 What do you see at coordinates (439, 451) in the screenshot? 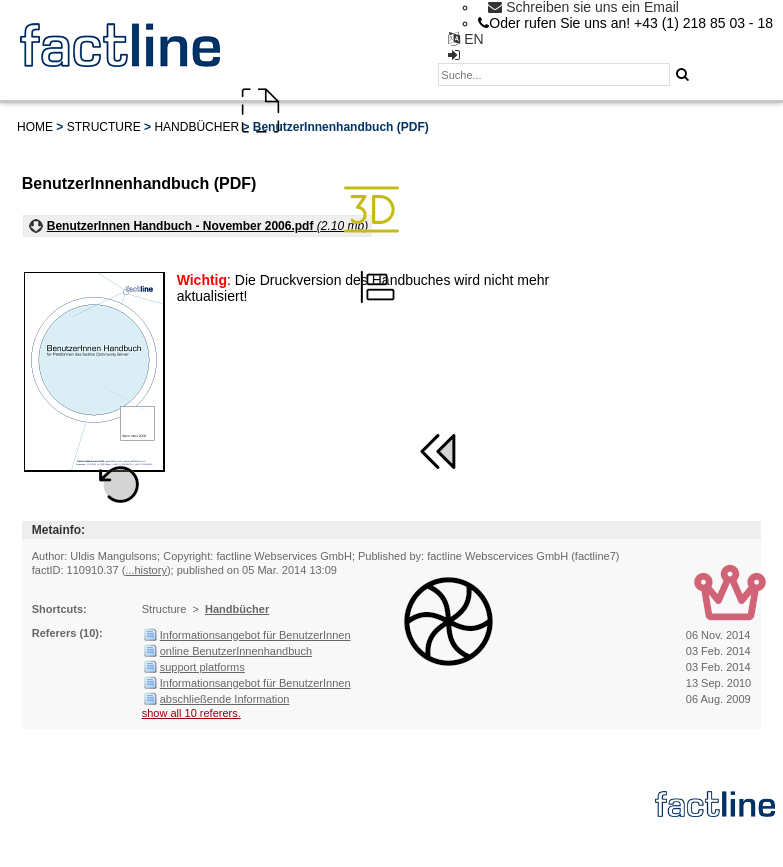
I see `go back to the beginning` at bounding box center [439, 451].